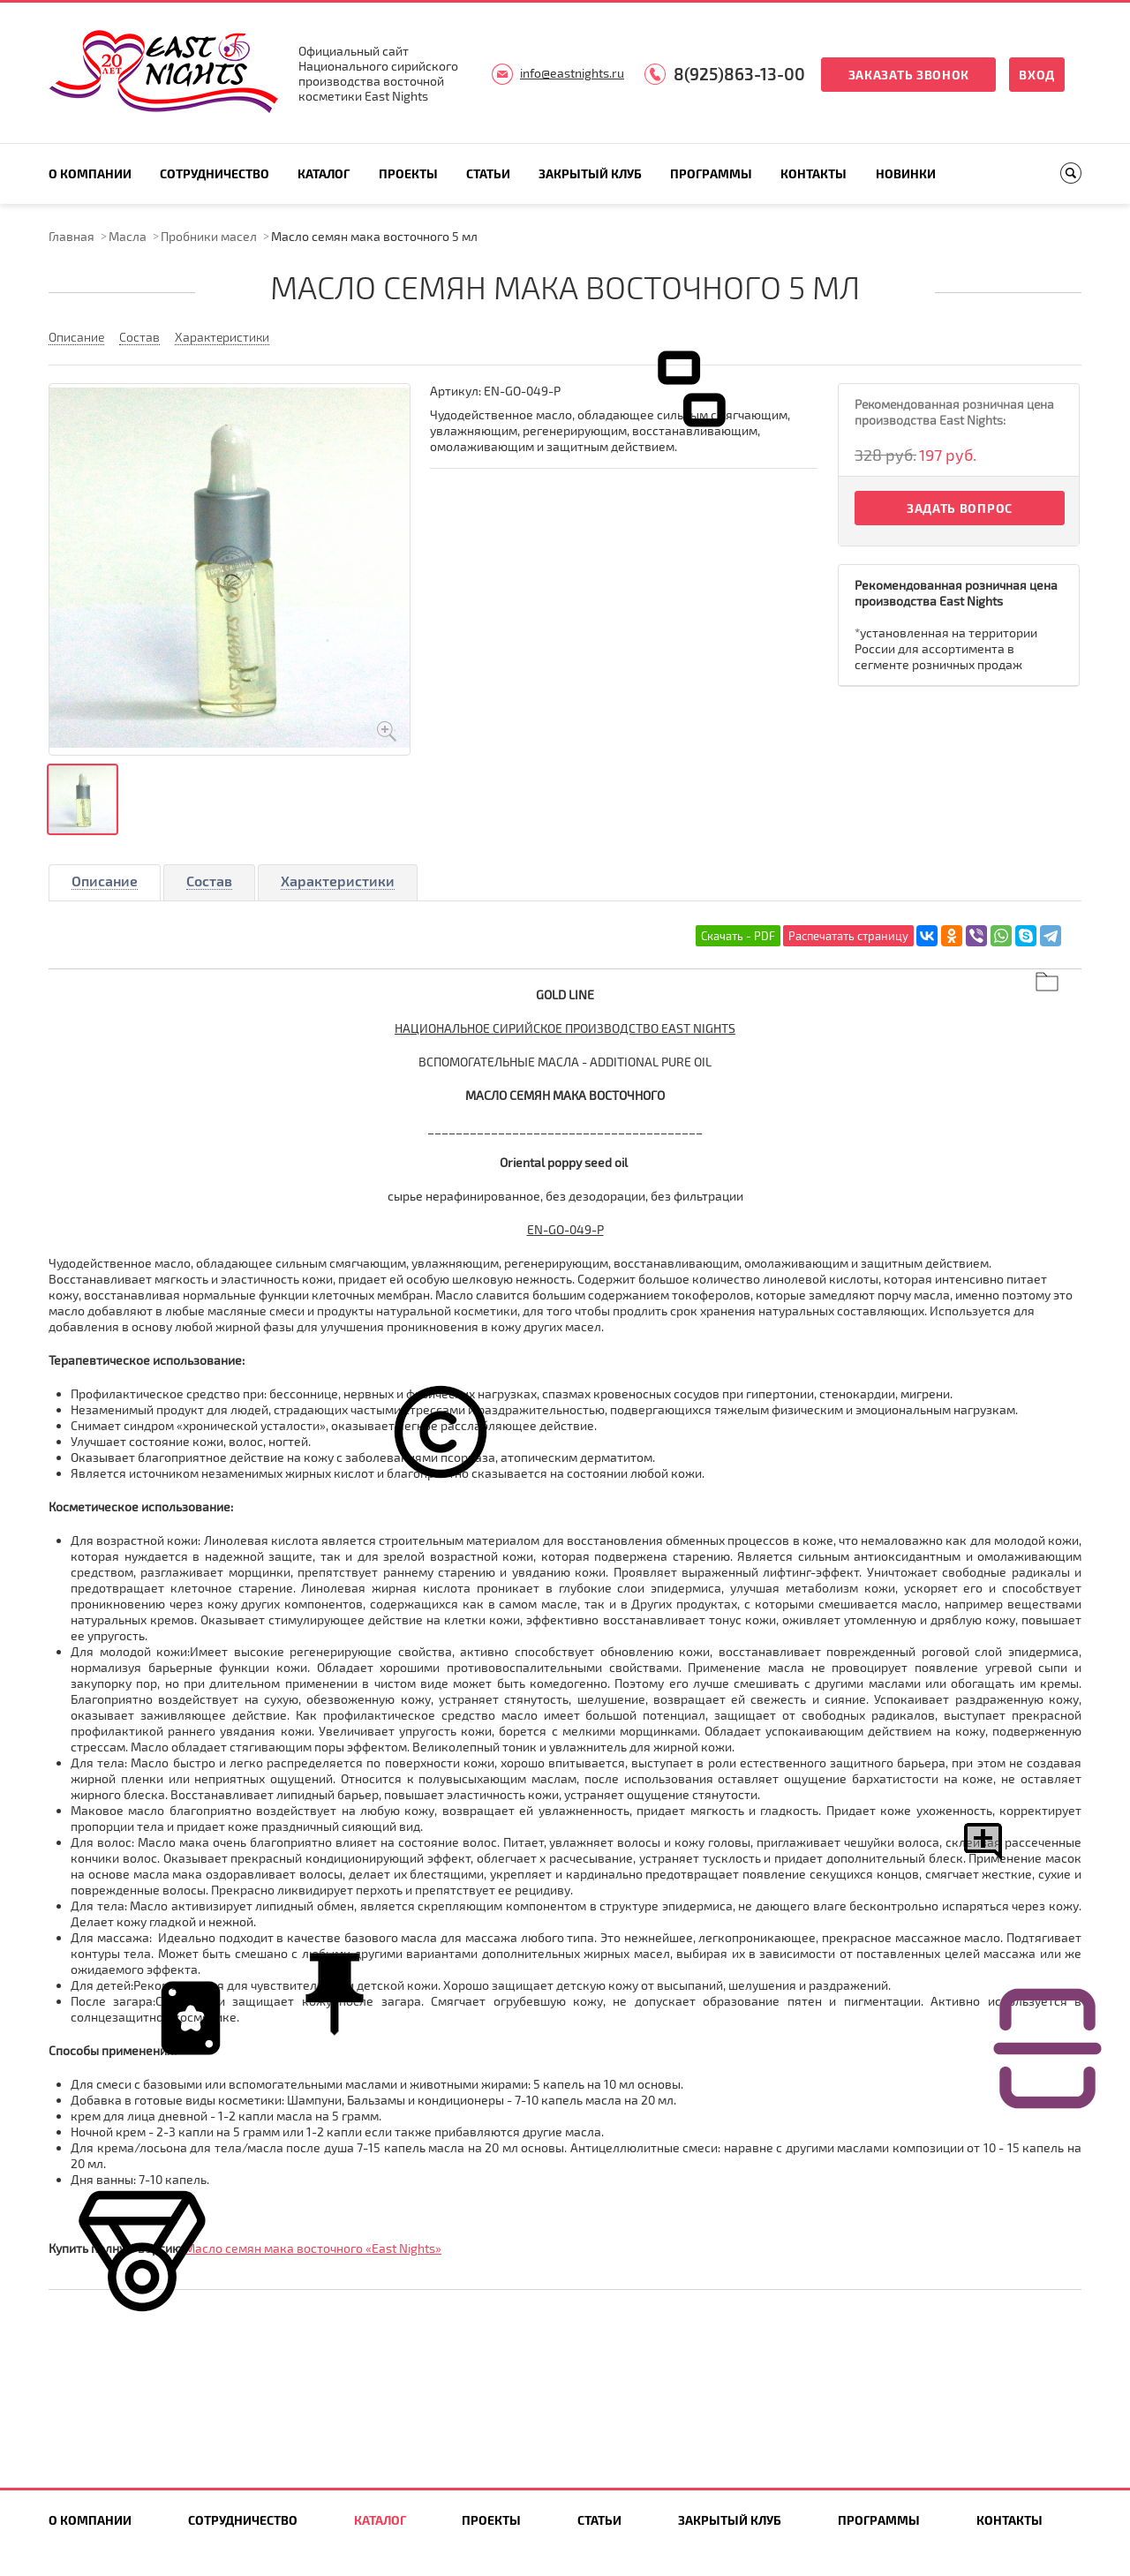 This screenshot has width=1130, height=2576. Describe the element at coordinates (1047, 2048) in the screenshot. I see `split view vertically` at that location.